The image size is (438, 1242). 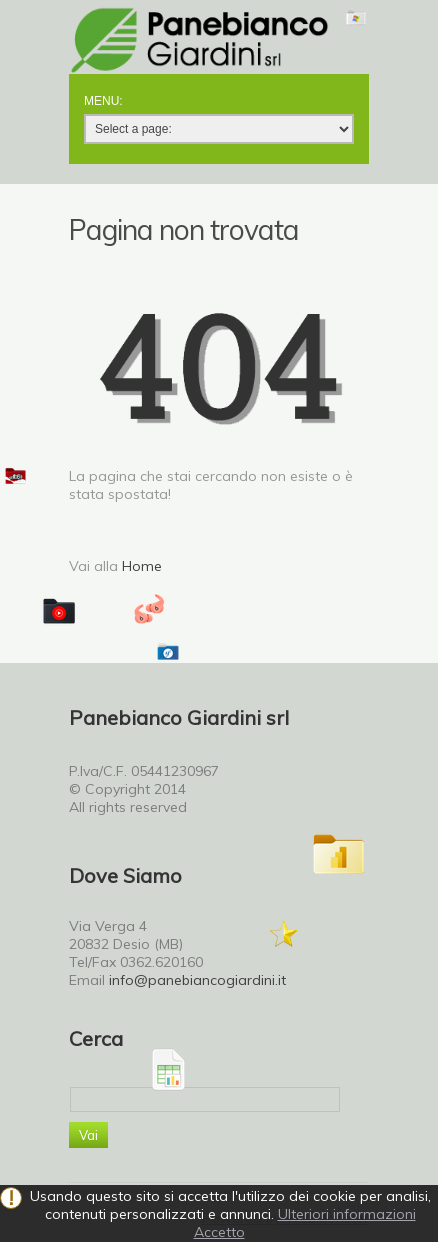 What do you see at coordinates (356, 18) in the screenshot?
I see `open folder containing windows xp files or programs` at bounding box center [356, 18].